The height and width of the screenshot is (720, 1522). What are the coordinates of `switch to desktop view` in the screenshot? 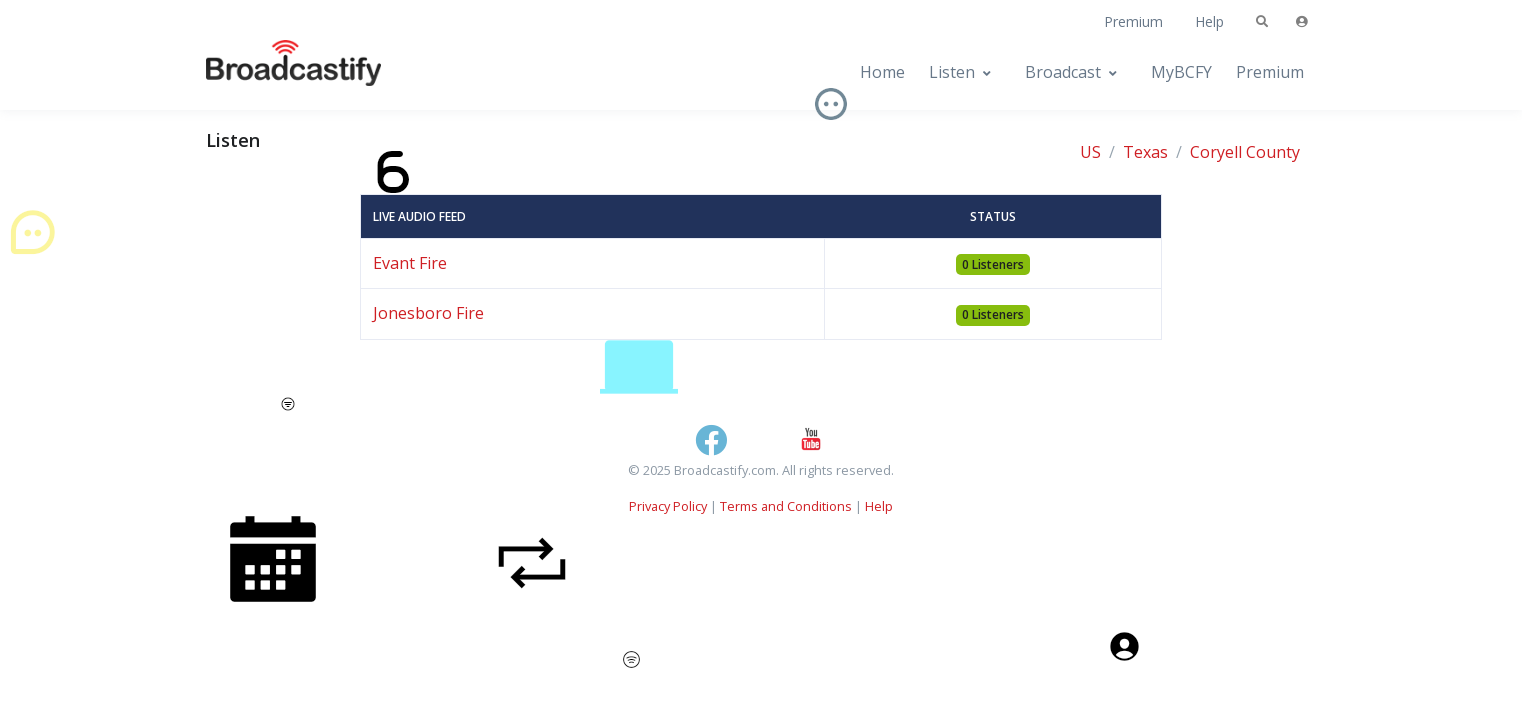 It's located at (639, 367).